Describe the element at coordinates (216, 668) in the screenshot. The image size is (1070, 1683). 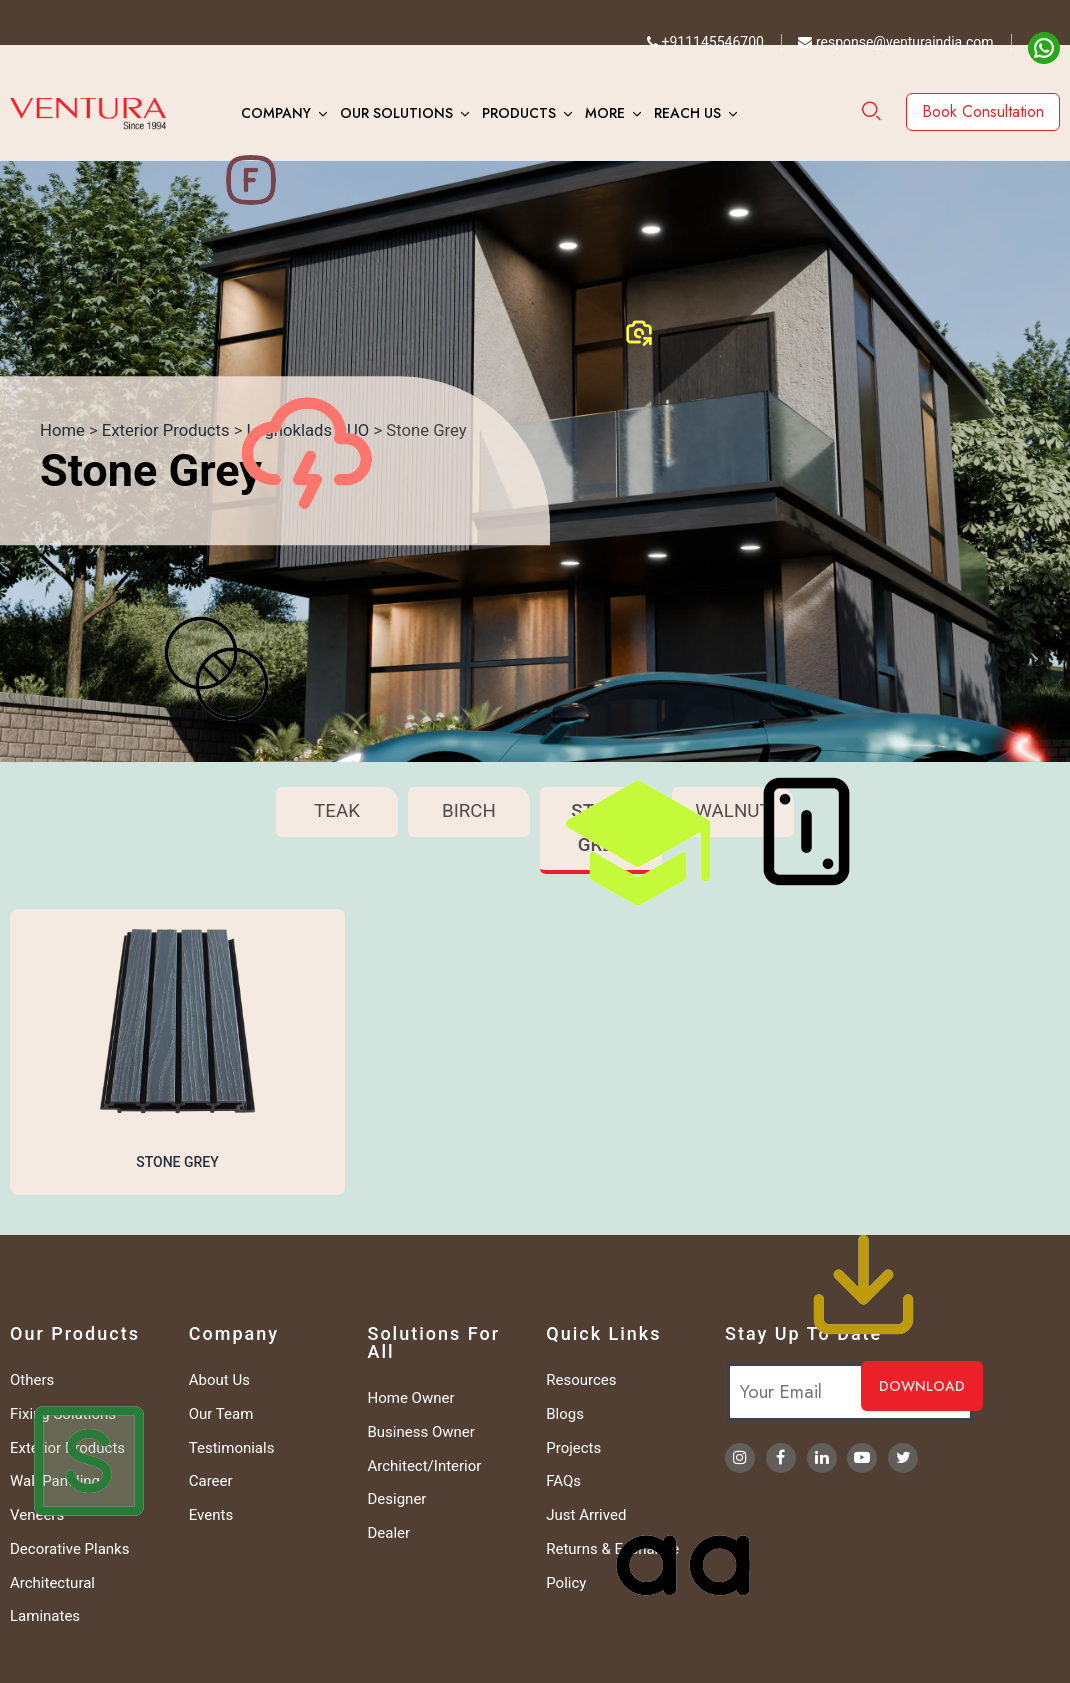
I see `apply intersect operation to selected shapes` at that location.